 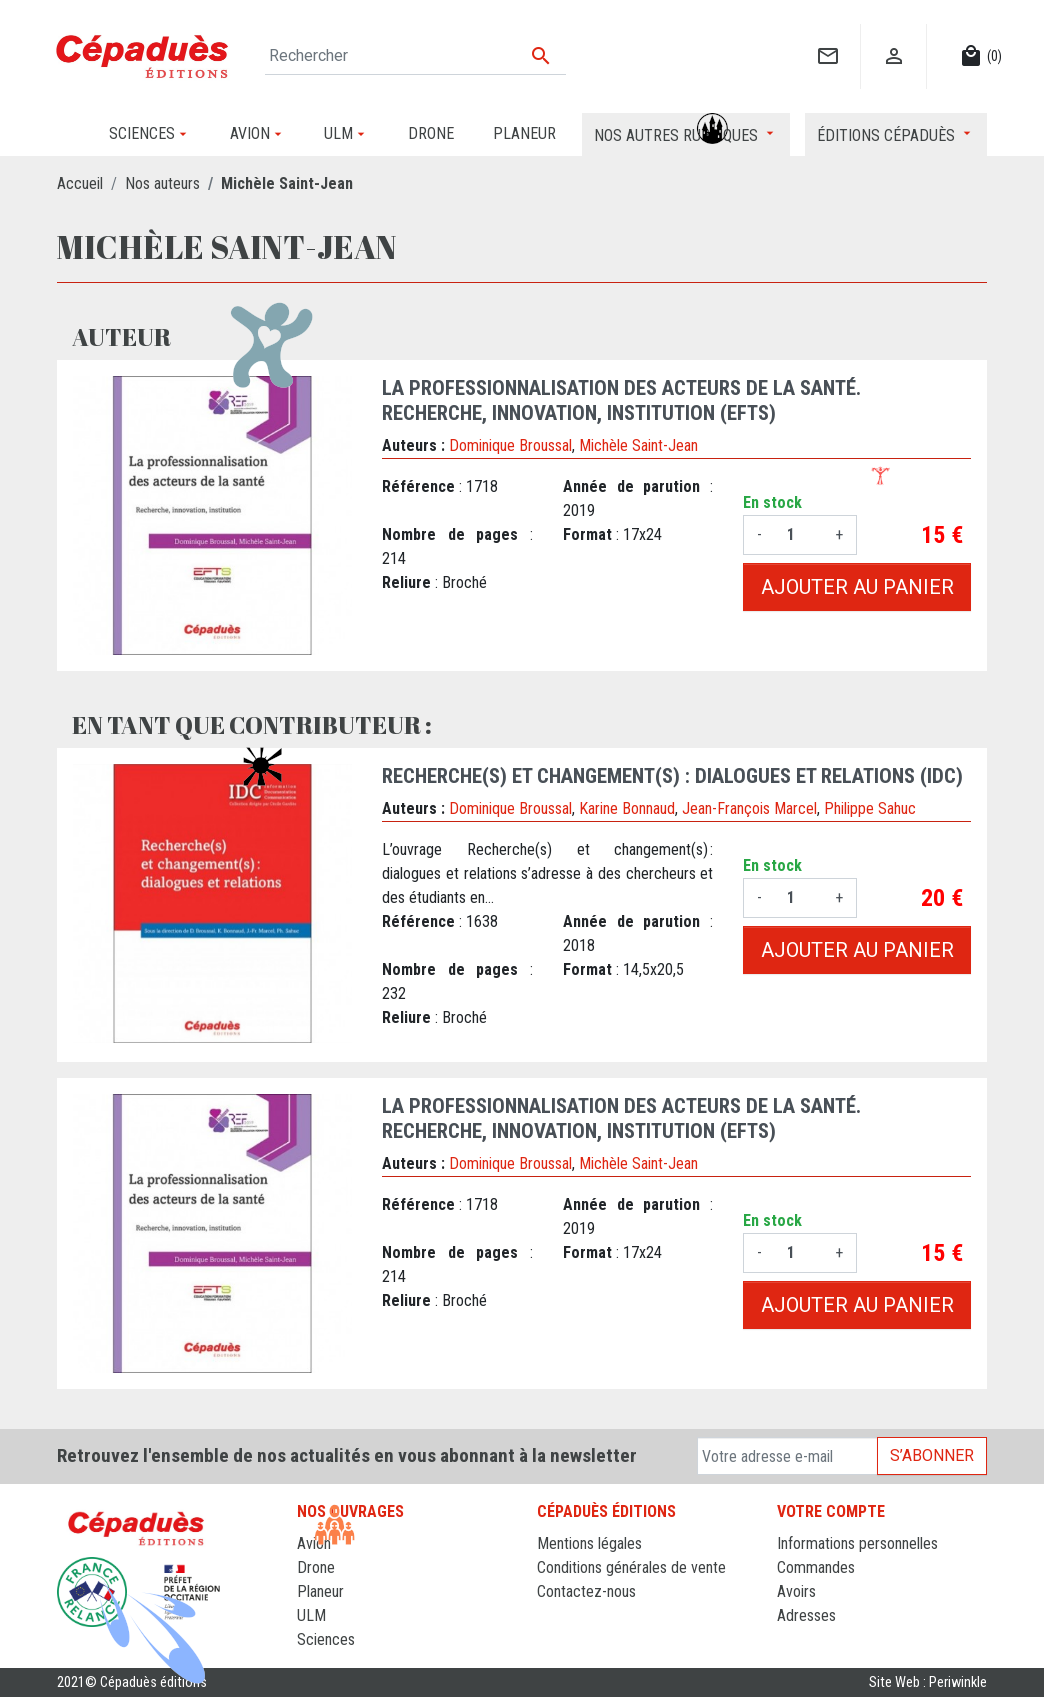 What do you see at coordinates (880, 475) in the screenshot?
I see `indicates a farm or agricultural game section` at bounding box center [880, 475].